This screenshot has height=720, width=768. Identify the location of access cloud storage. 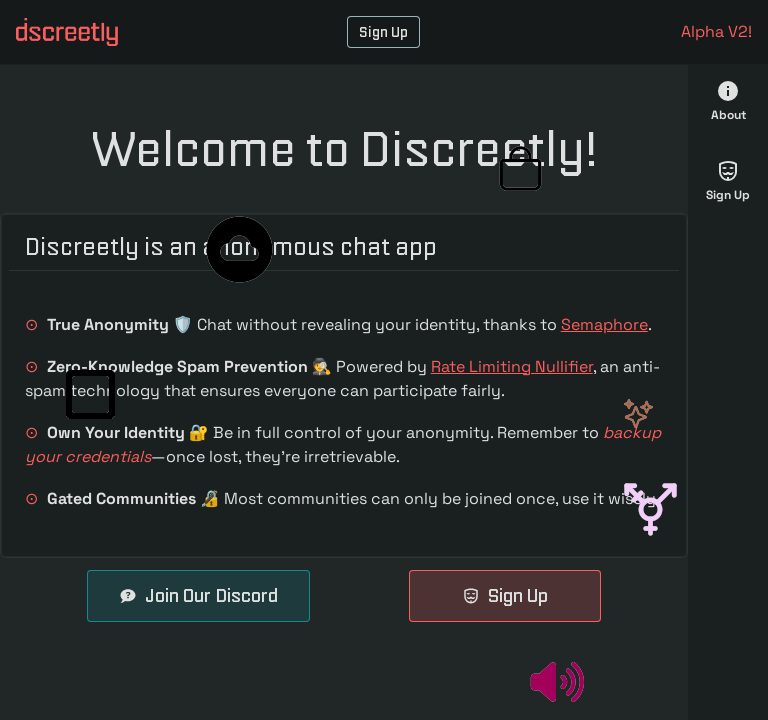
(239, 249).